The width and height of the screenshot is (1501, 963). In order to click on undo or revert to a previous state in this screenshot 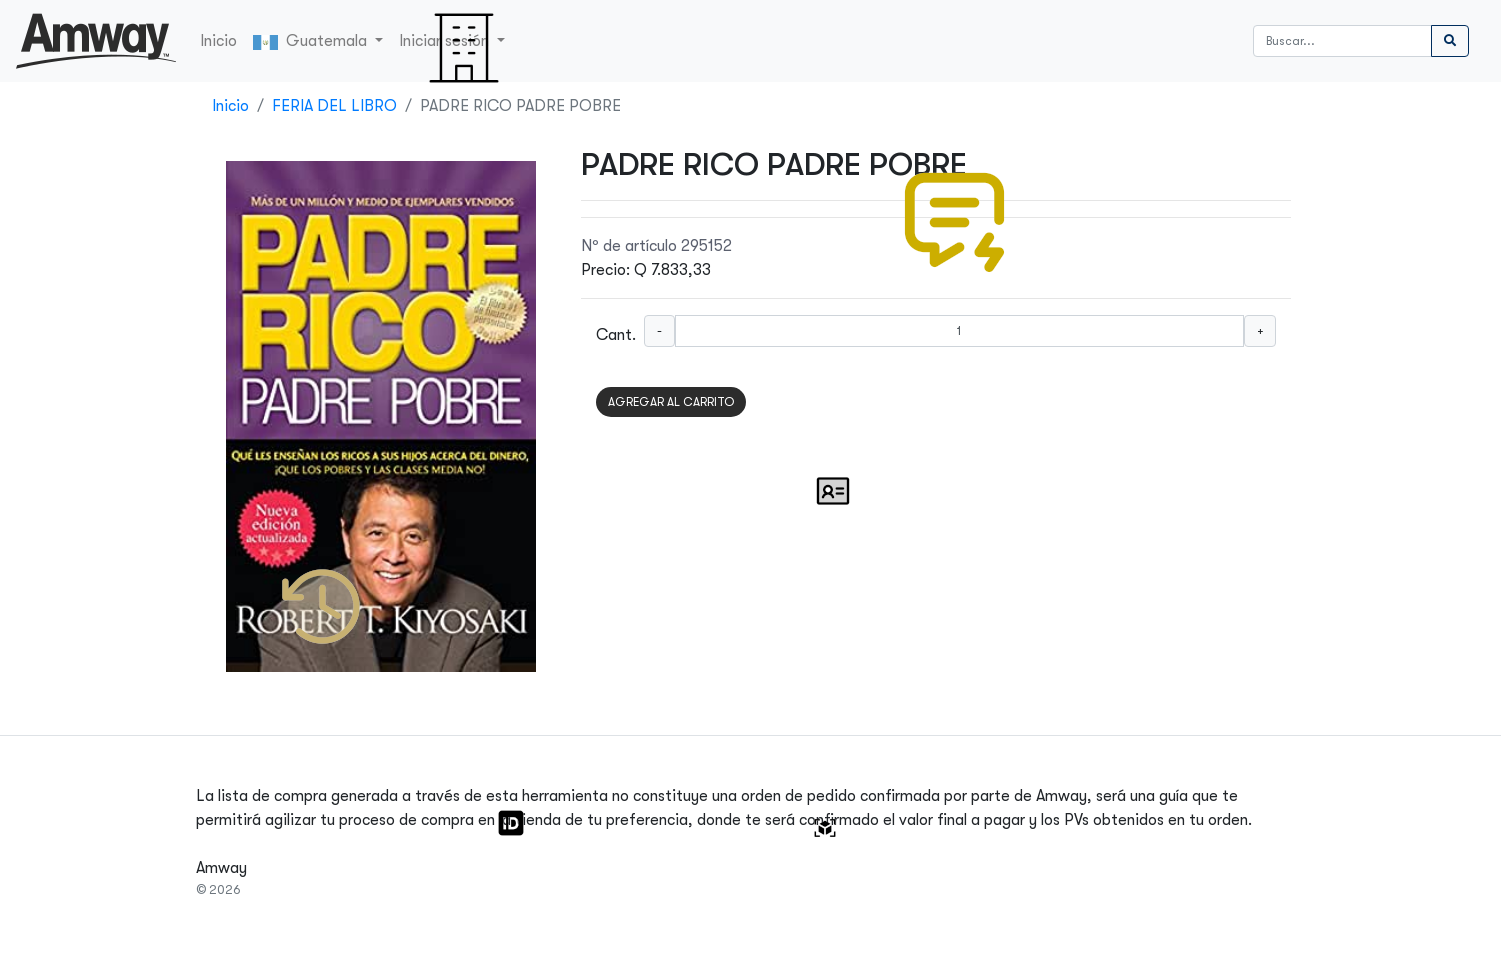, I will do `click(322, 606)`.